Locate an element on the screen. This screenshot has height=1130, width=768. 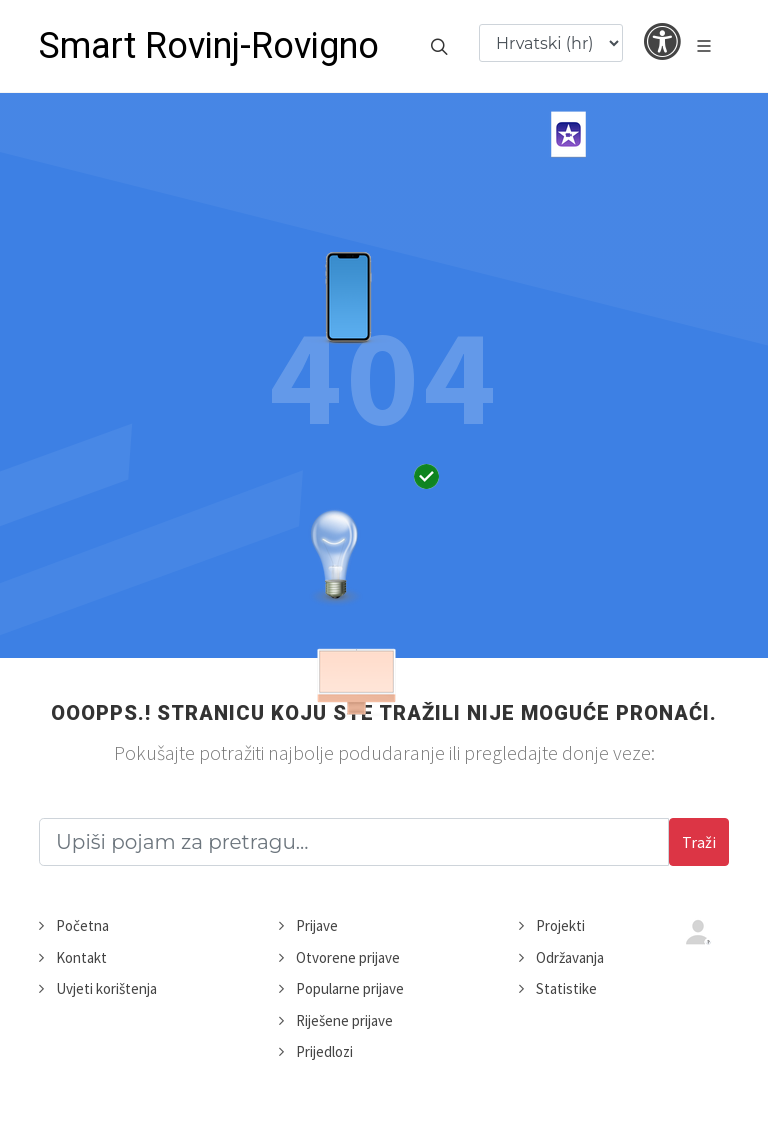
confirm or apply changes is located at coordinates (426, 476).